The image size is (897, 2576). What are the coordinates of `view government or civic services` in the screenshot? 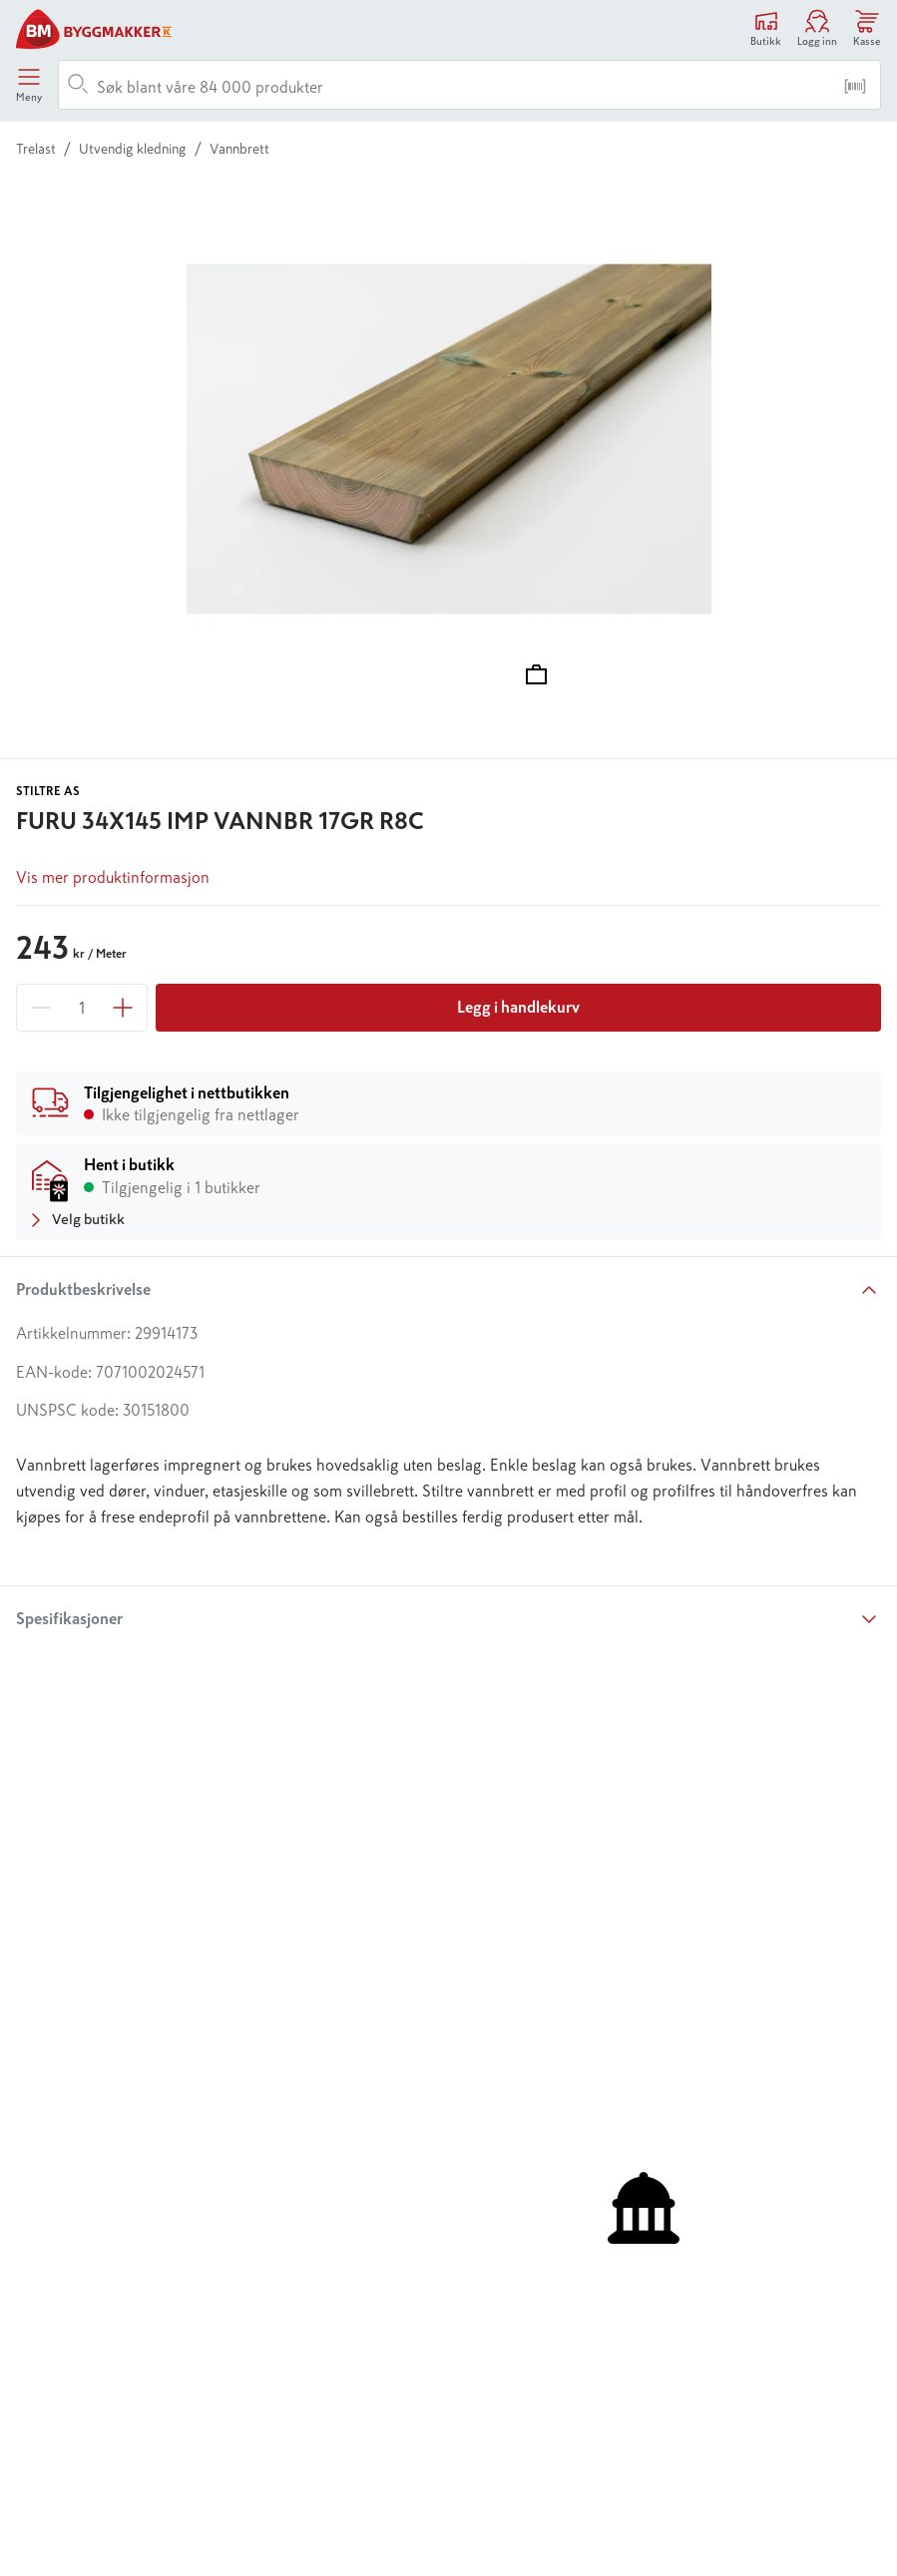 It's located at (644, 2208).